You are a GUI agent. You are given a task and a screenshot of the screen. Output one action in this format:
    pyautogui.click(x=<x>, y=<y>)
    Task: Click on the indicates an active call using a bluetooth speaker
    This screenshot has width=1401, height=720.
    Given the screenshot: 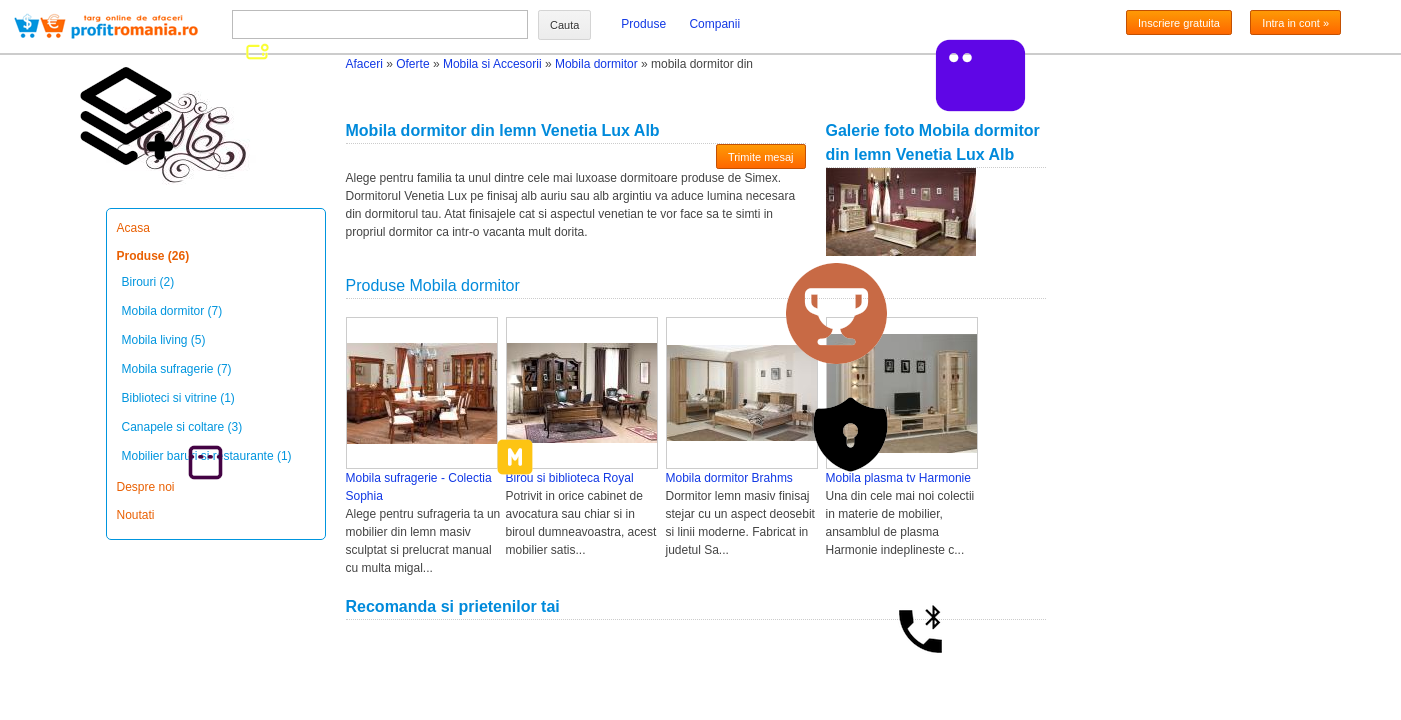 What is the action you would take?
    pyautogui.click(x=920, y=631)
    